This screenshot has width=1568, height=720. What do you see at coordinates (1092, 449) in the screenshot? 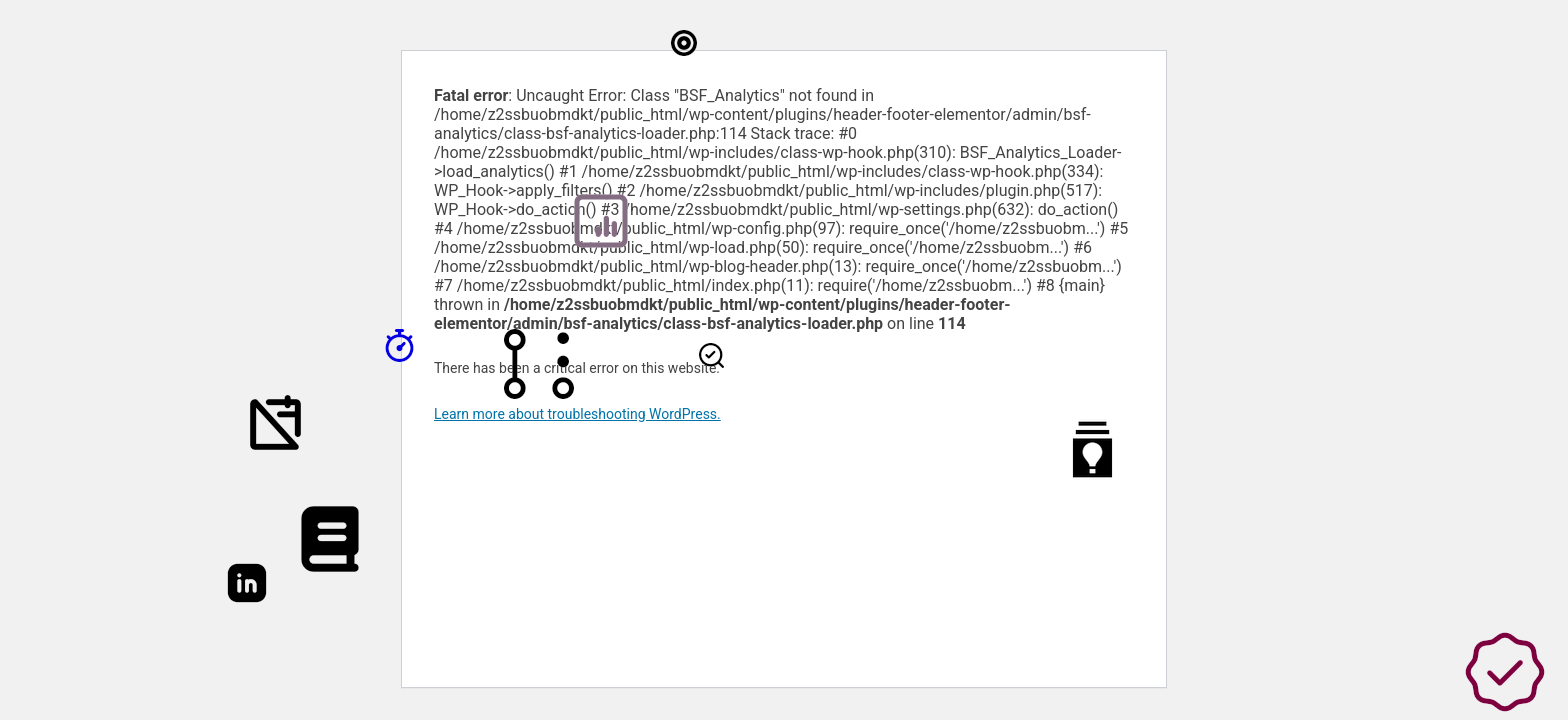
I see `run batch predictions or bulk AI processing` at bounding box center [1092, 449].